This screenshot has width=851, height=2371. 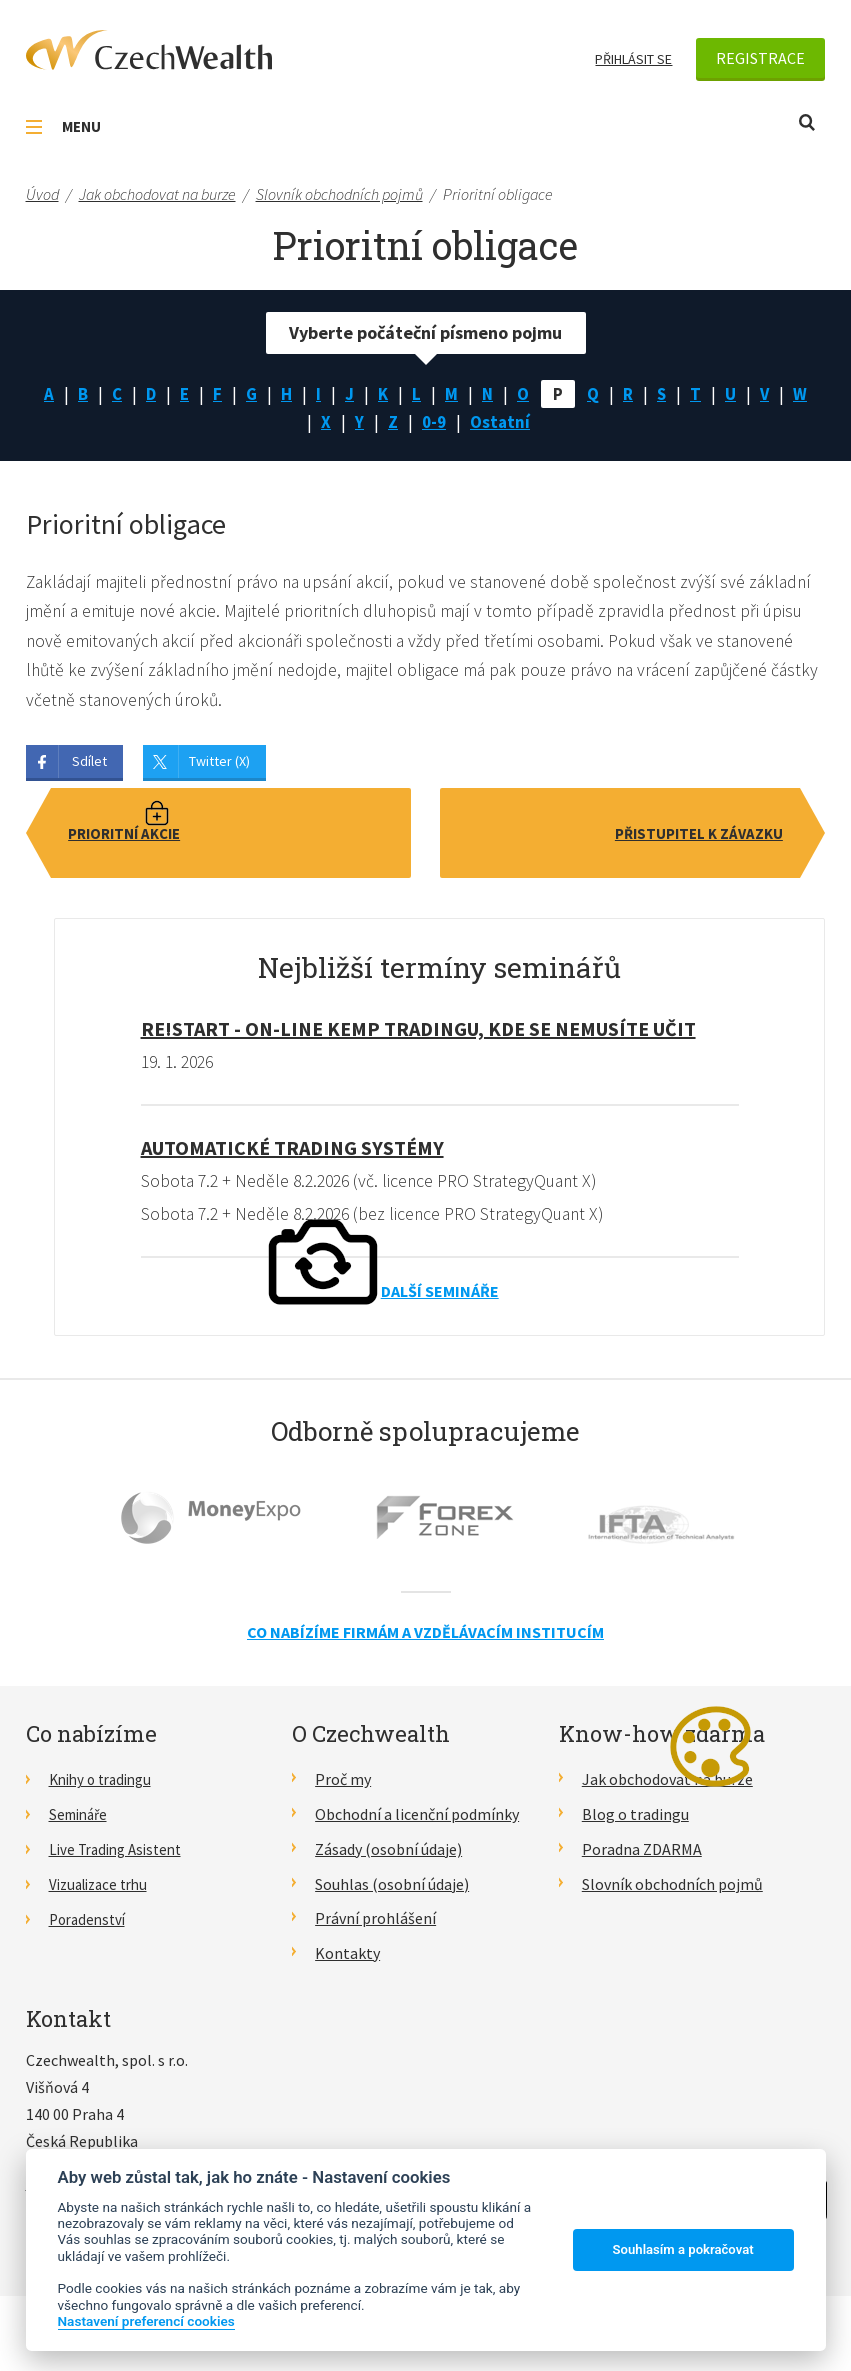 I want to click on switch between front and rear camera, so click(x=323, y=1262).